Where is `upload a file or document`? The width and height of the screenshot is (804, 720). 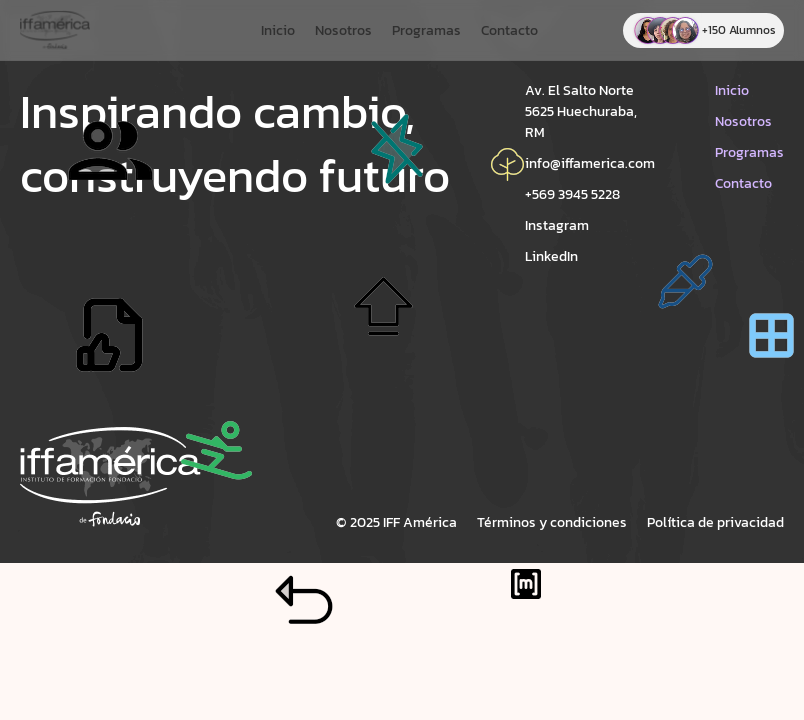 upload a file or document is located at coordinates (383, 308).